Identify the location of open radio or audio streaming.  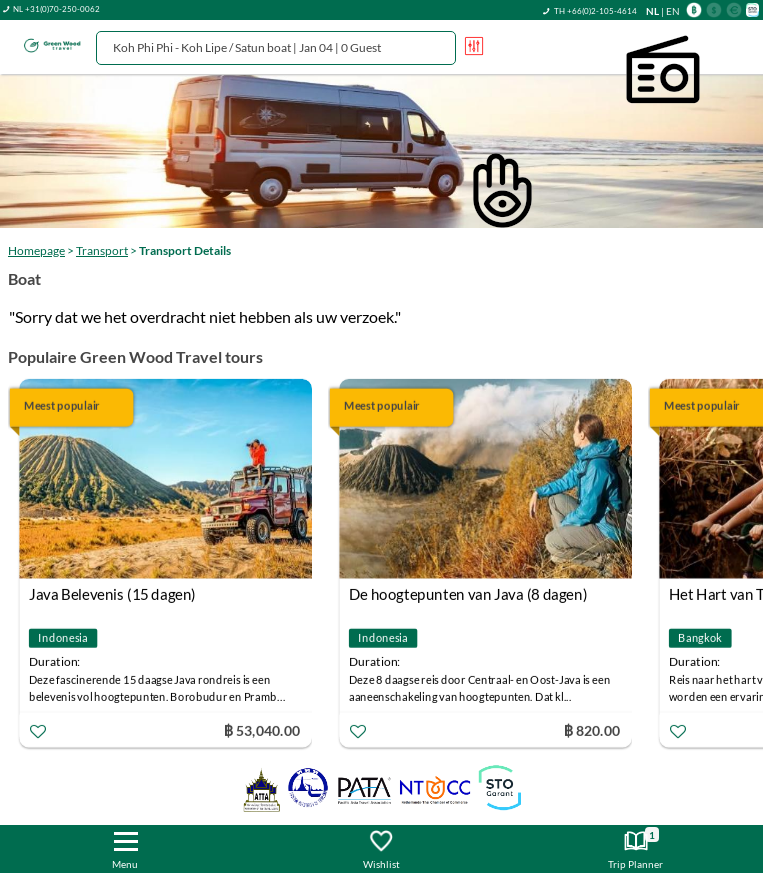
(663, 75).